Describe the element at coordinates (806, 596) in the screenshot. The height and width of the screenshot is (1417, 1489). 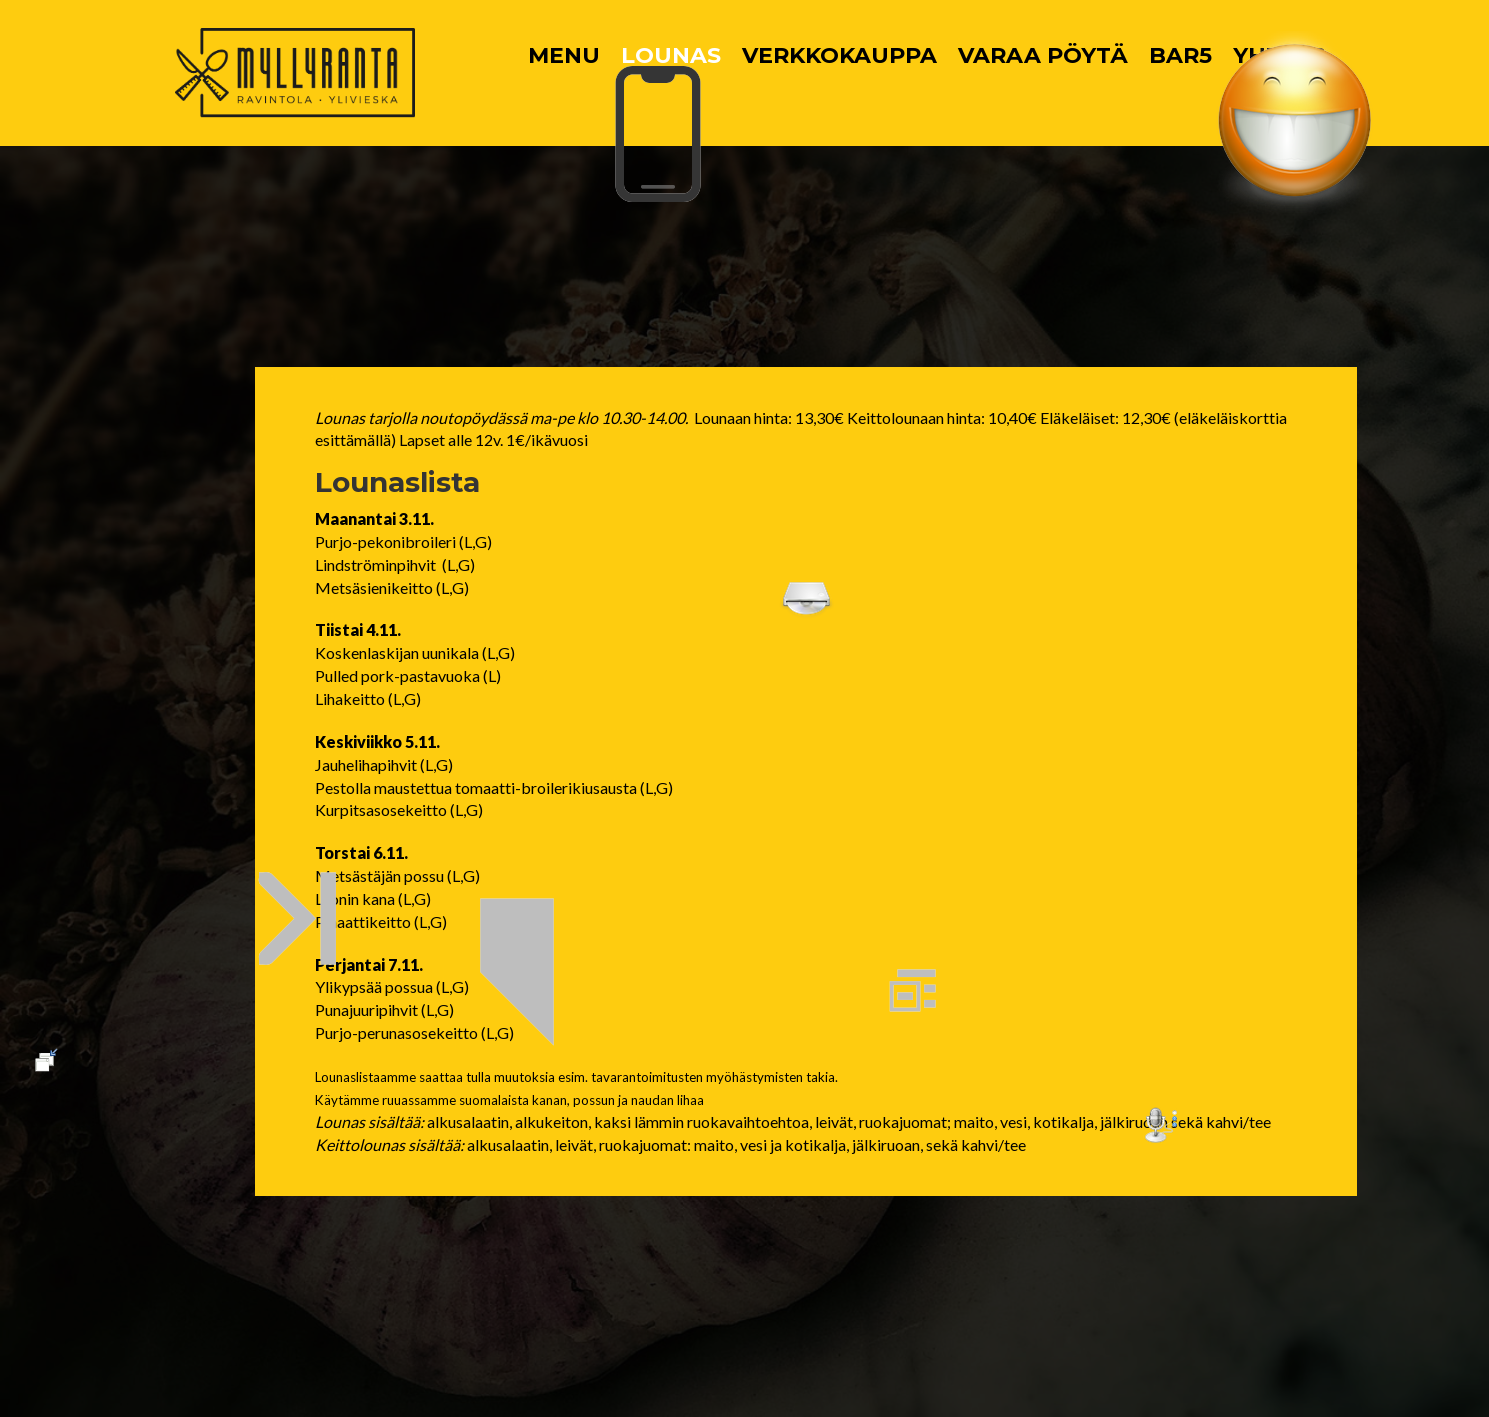
I see `access optical disc drive settings` at that location.